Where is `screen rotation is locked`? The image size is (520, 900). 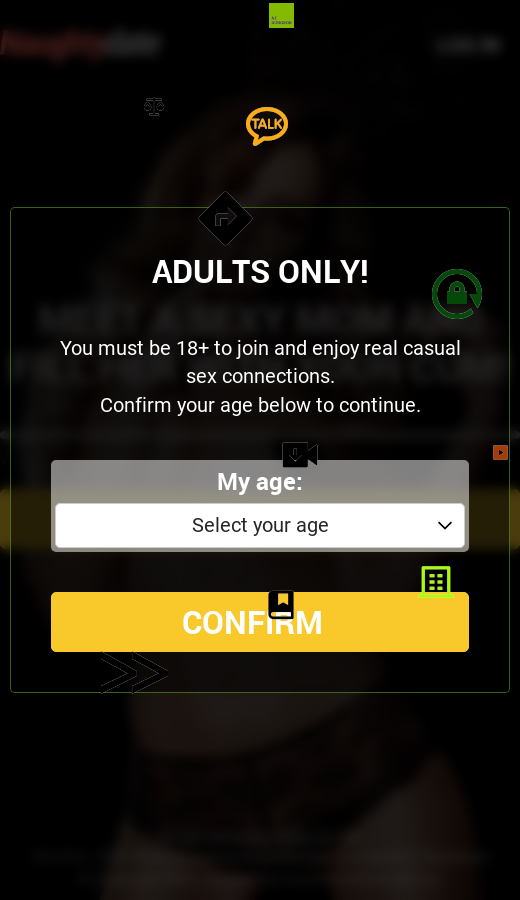 screen rotation is locked is located at coordinates (457, 294).